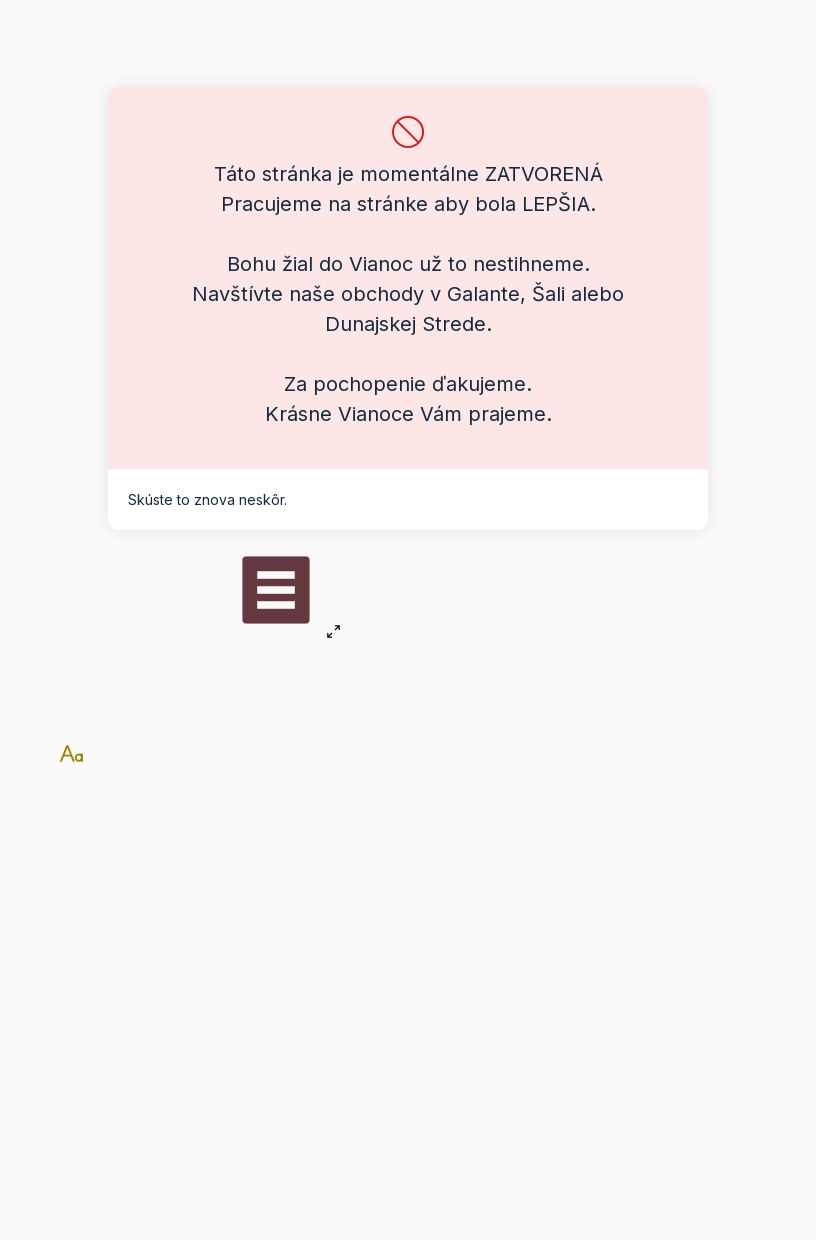 The width and height of the screenshot is (816, 1240). What do you see at coordinates (71, 753) in the screenshot?
I see `adjust text size settings` at bounding box center [71, 753].